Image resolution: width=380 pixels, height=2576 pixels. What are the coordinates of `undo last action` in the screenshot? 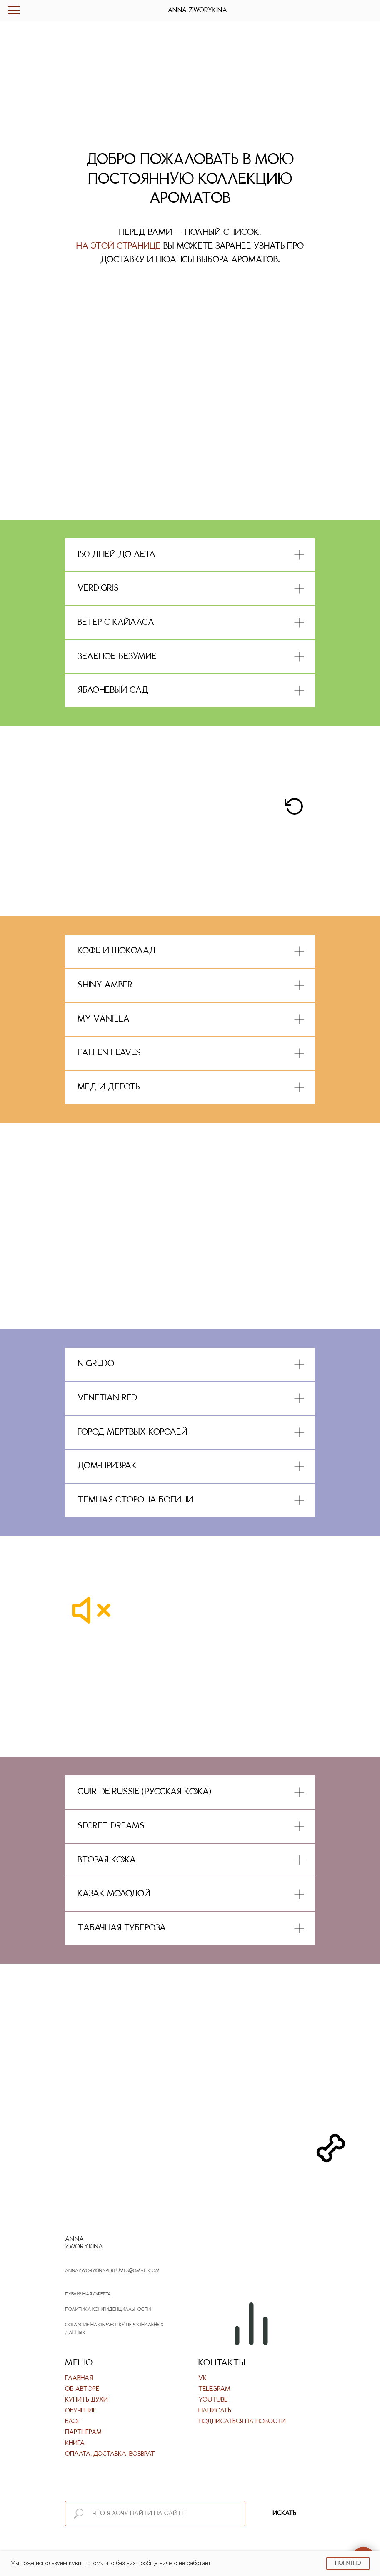 It's located at (295, 806).